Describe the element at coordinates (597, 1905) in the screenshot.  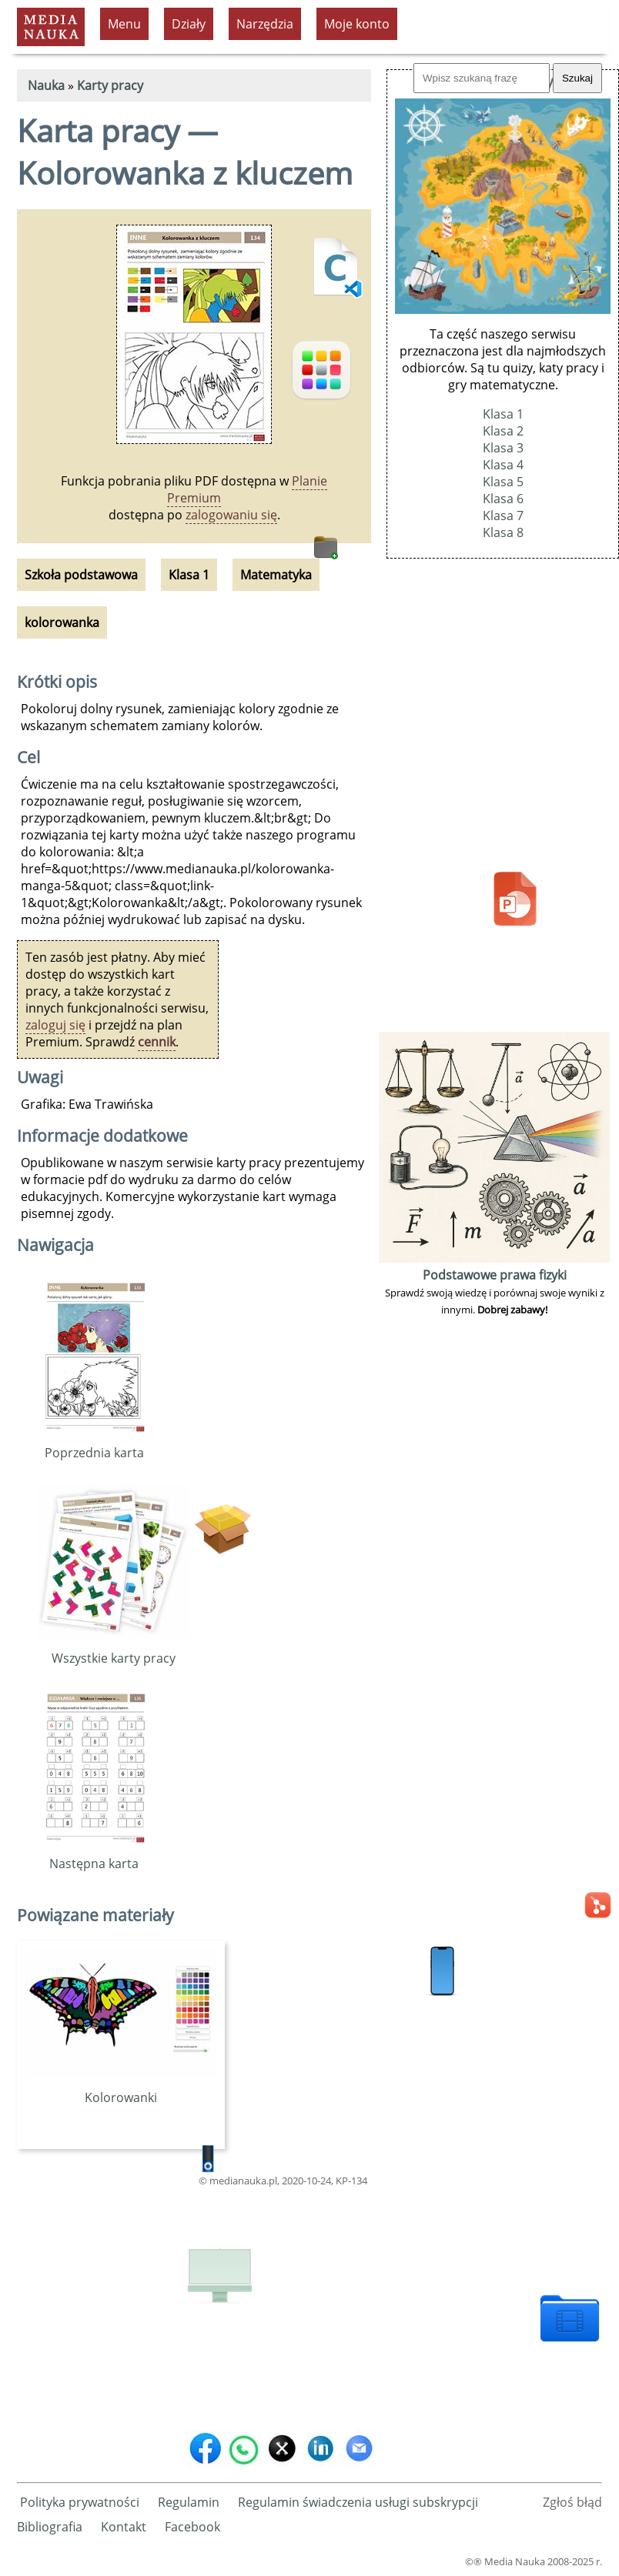
I see `configure git version control settings` at that location.